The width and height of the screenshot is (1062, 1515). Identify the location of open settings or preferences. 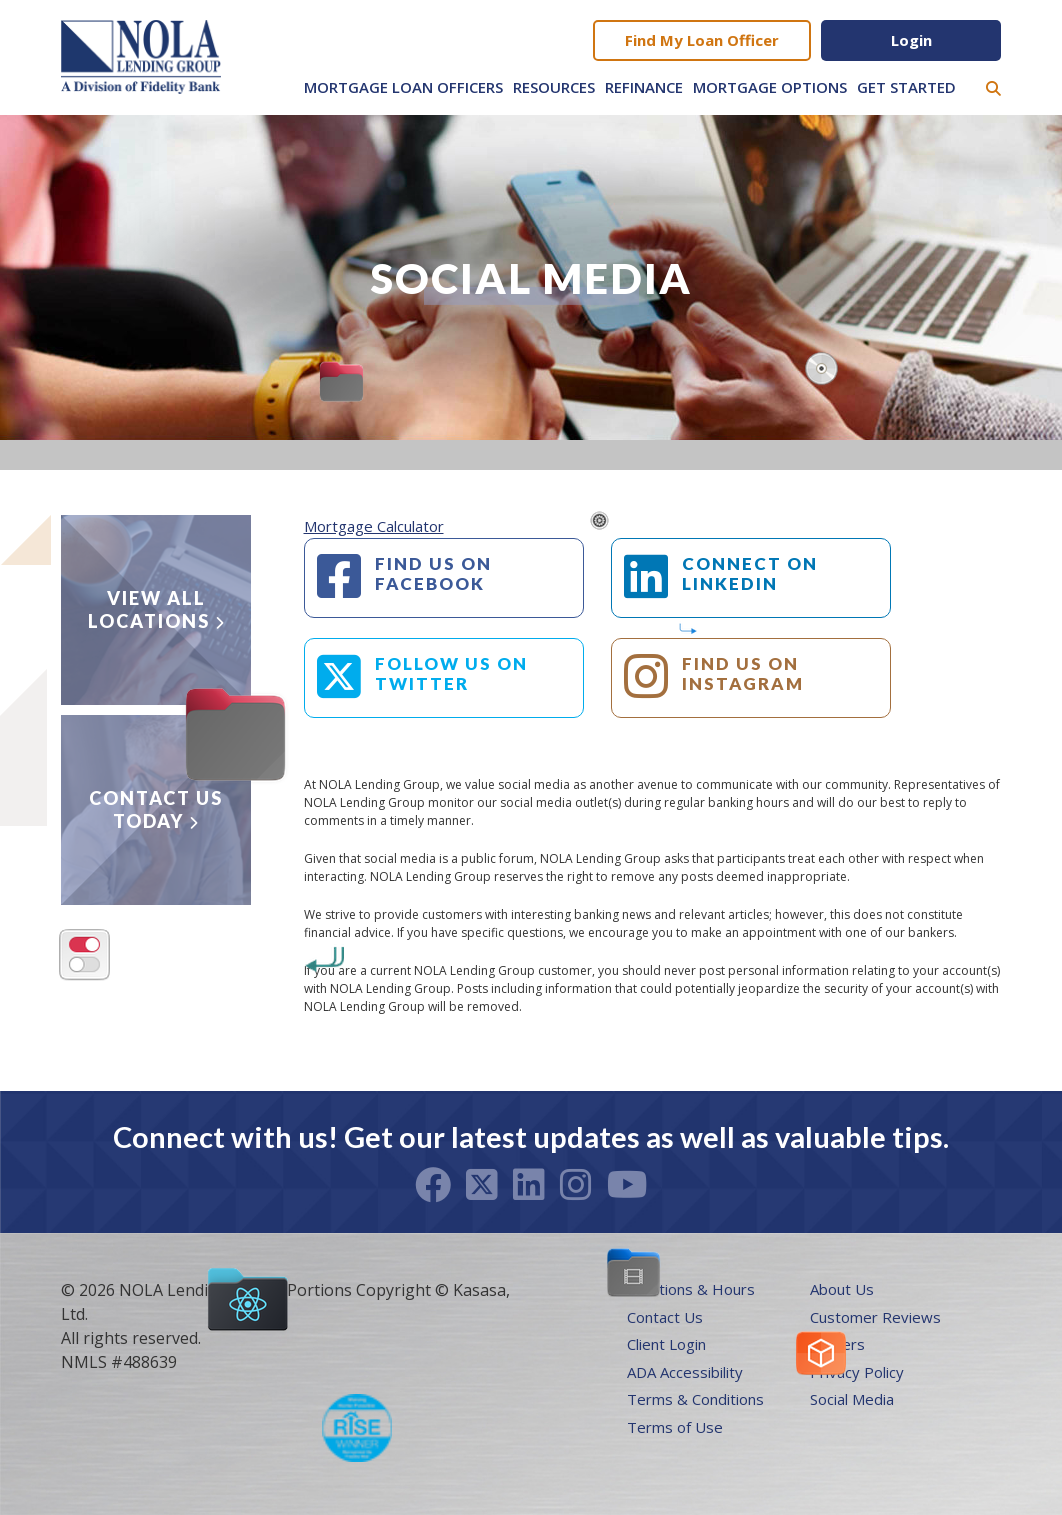
(599, 520).